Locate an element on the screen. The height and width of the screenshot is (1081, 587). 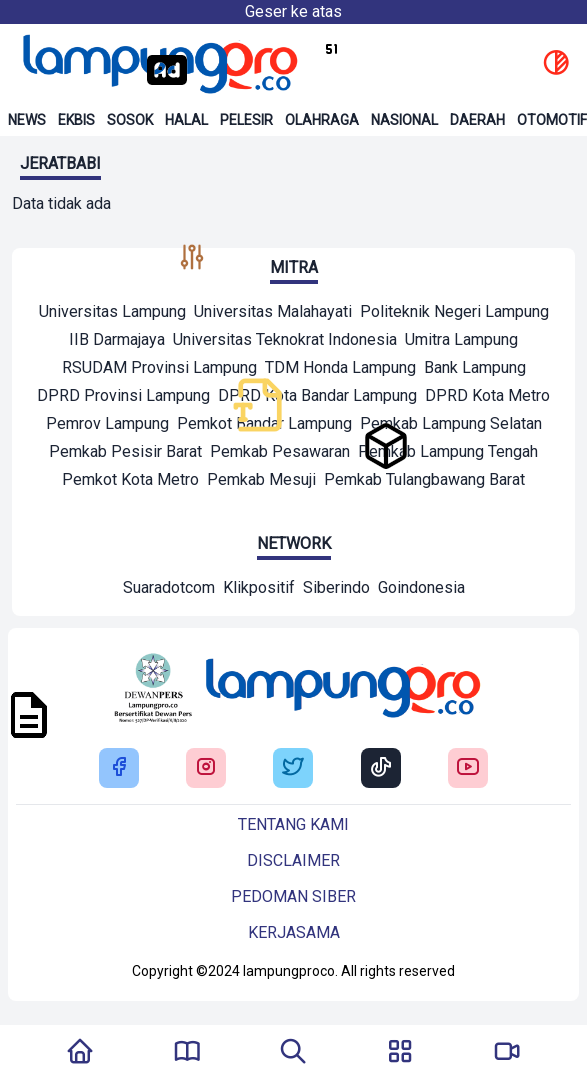
view document details is located at coordinates (29, 715).